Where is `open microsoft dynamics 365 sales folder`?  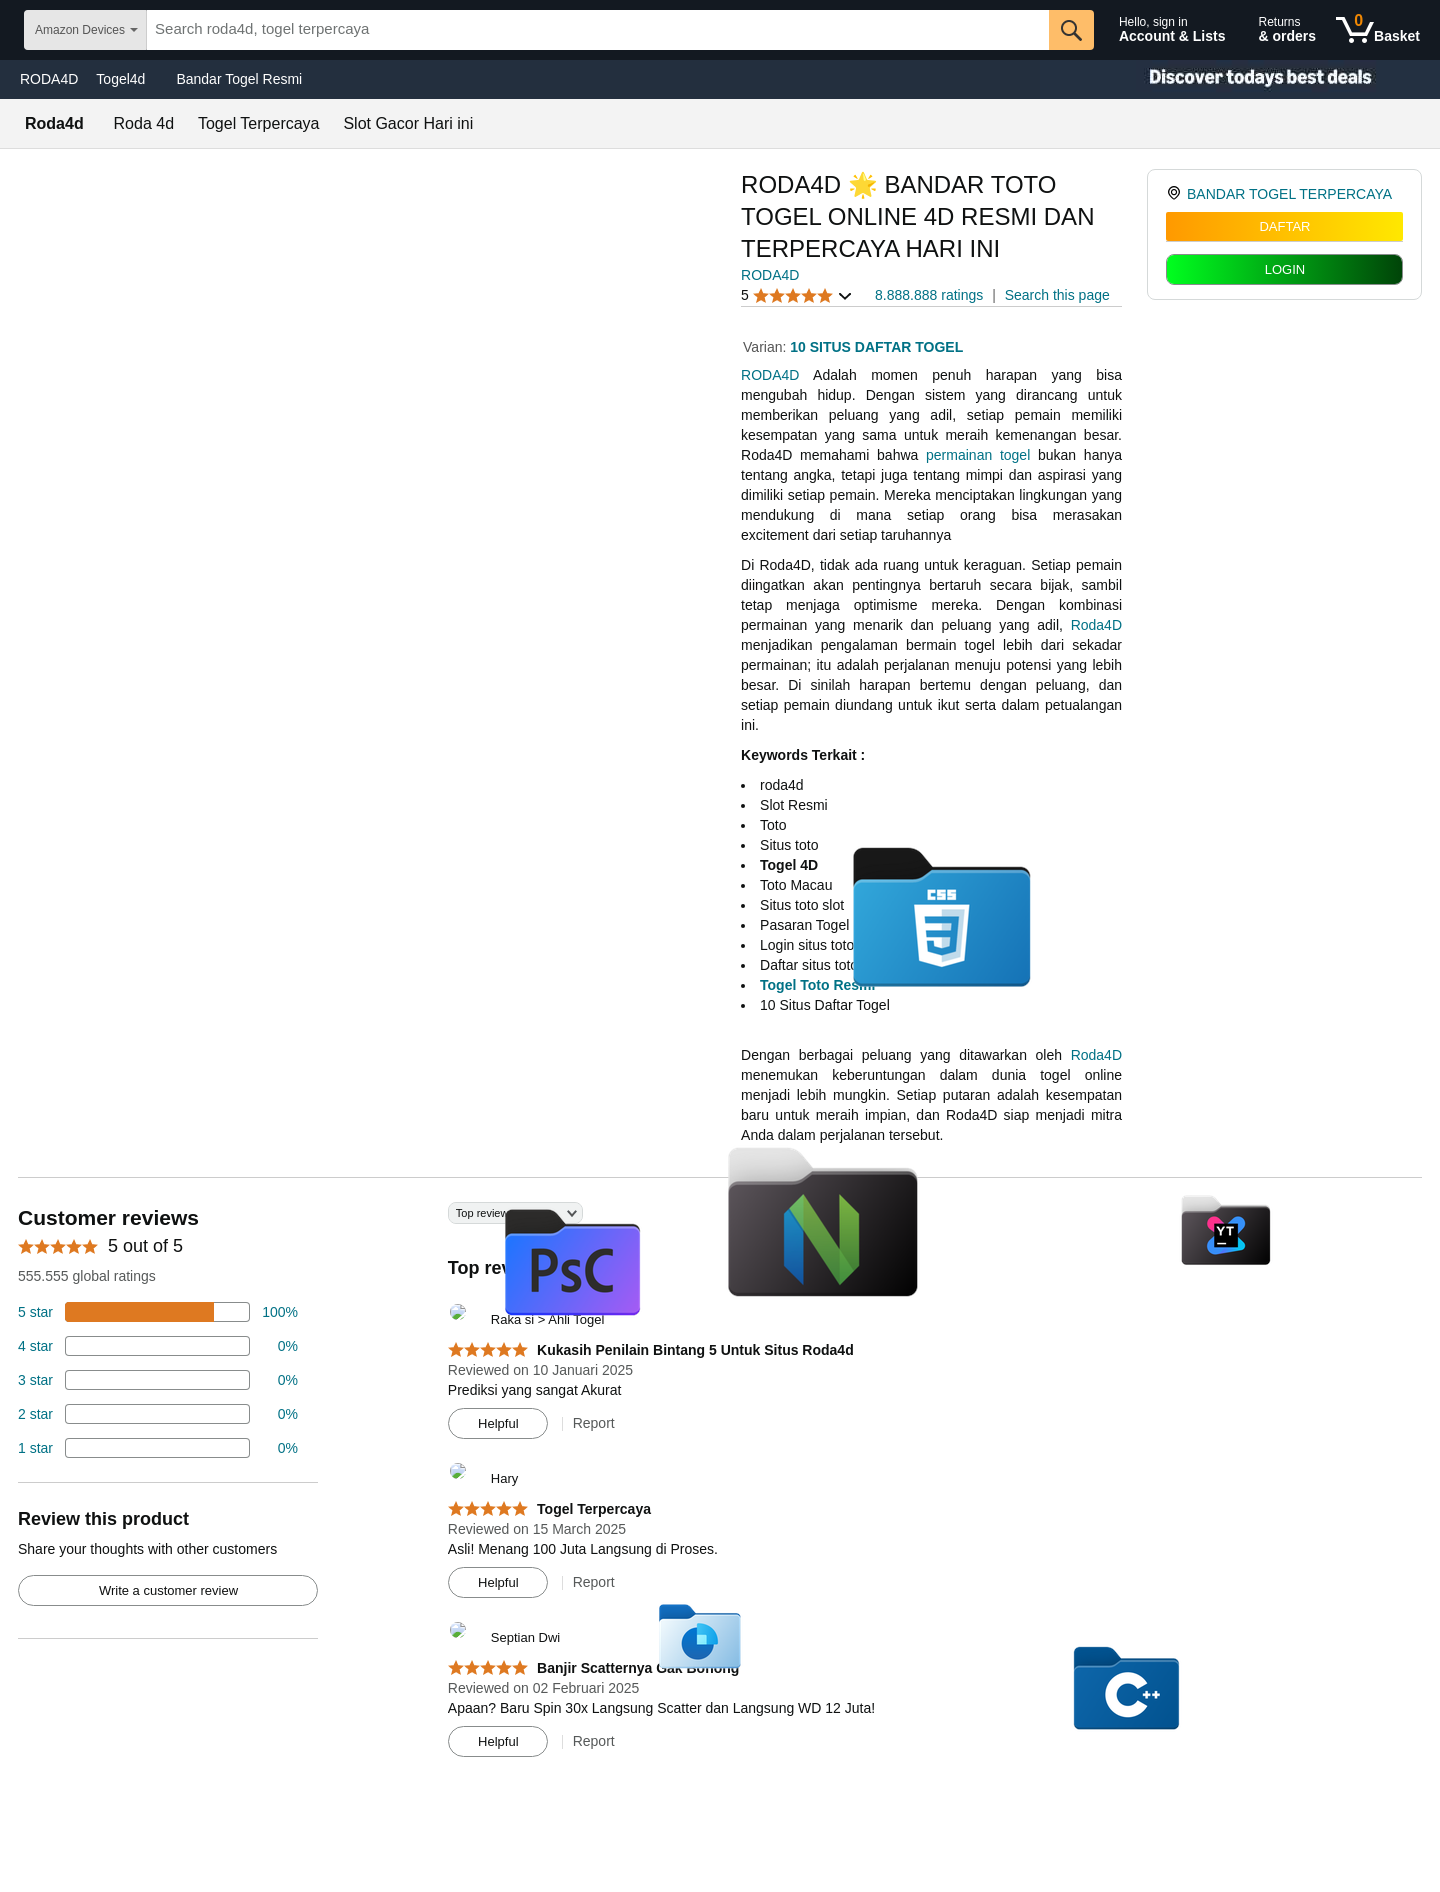 open microsoft dynamics 365 sales folder is located at coordinates (699, 1638).